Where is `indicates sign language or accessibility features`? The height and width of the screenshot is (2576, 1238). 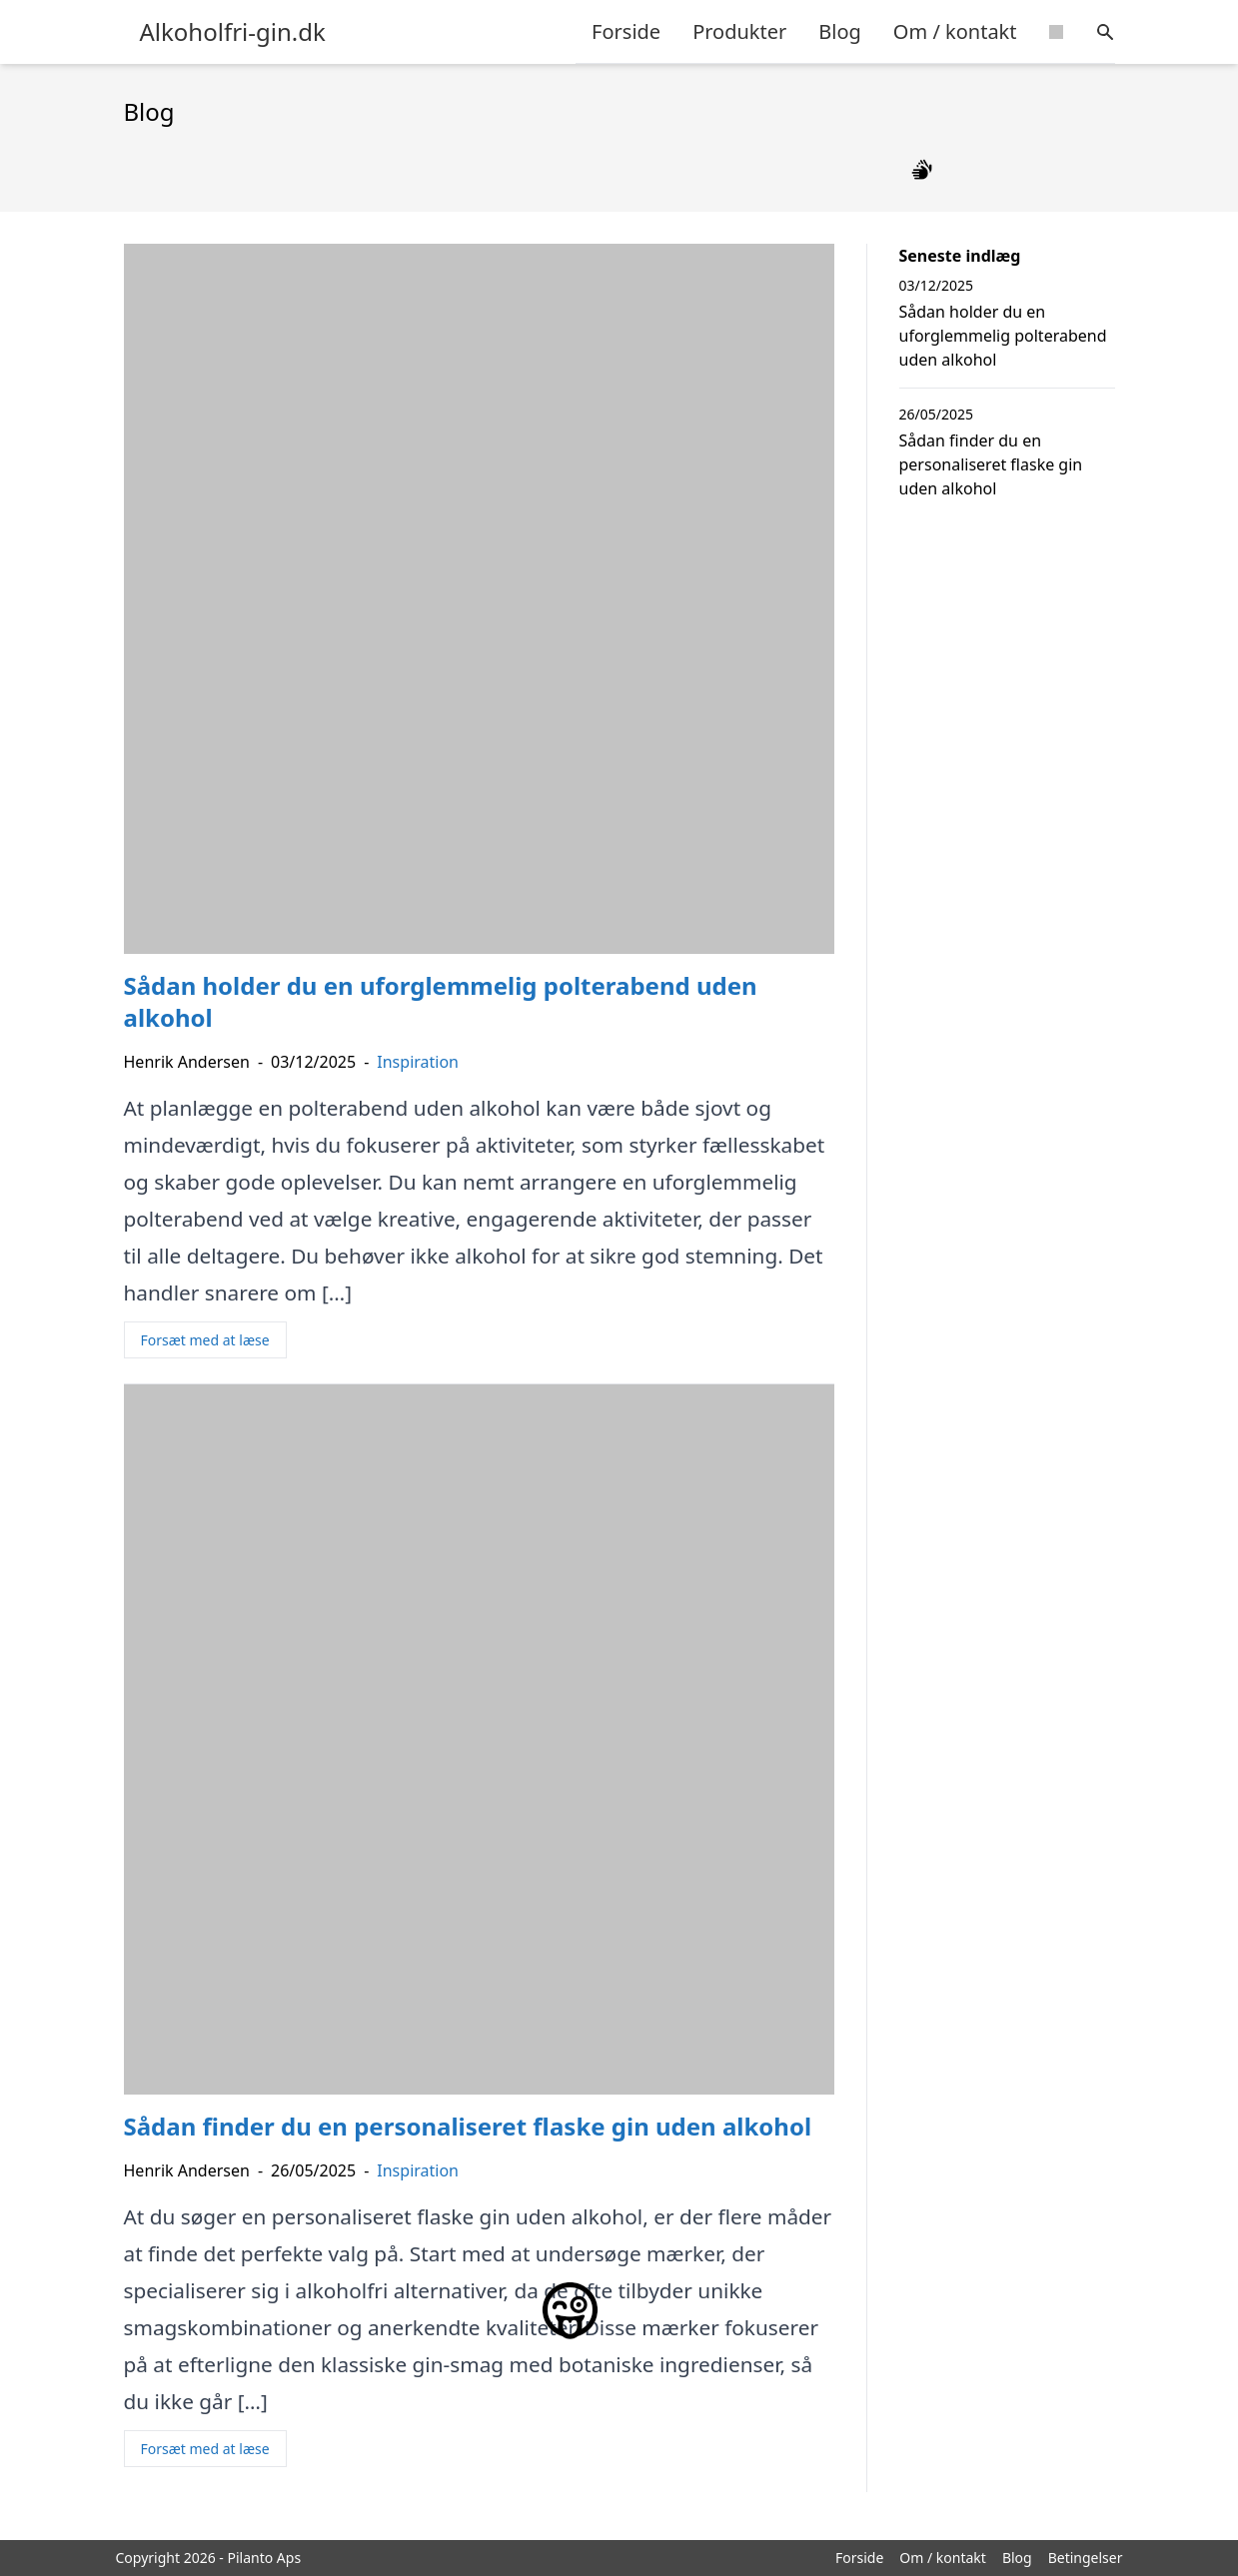 indicates sign language or accessibility features is located at coordinates (921, 169).